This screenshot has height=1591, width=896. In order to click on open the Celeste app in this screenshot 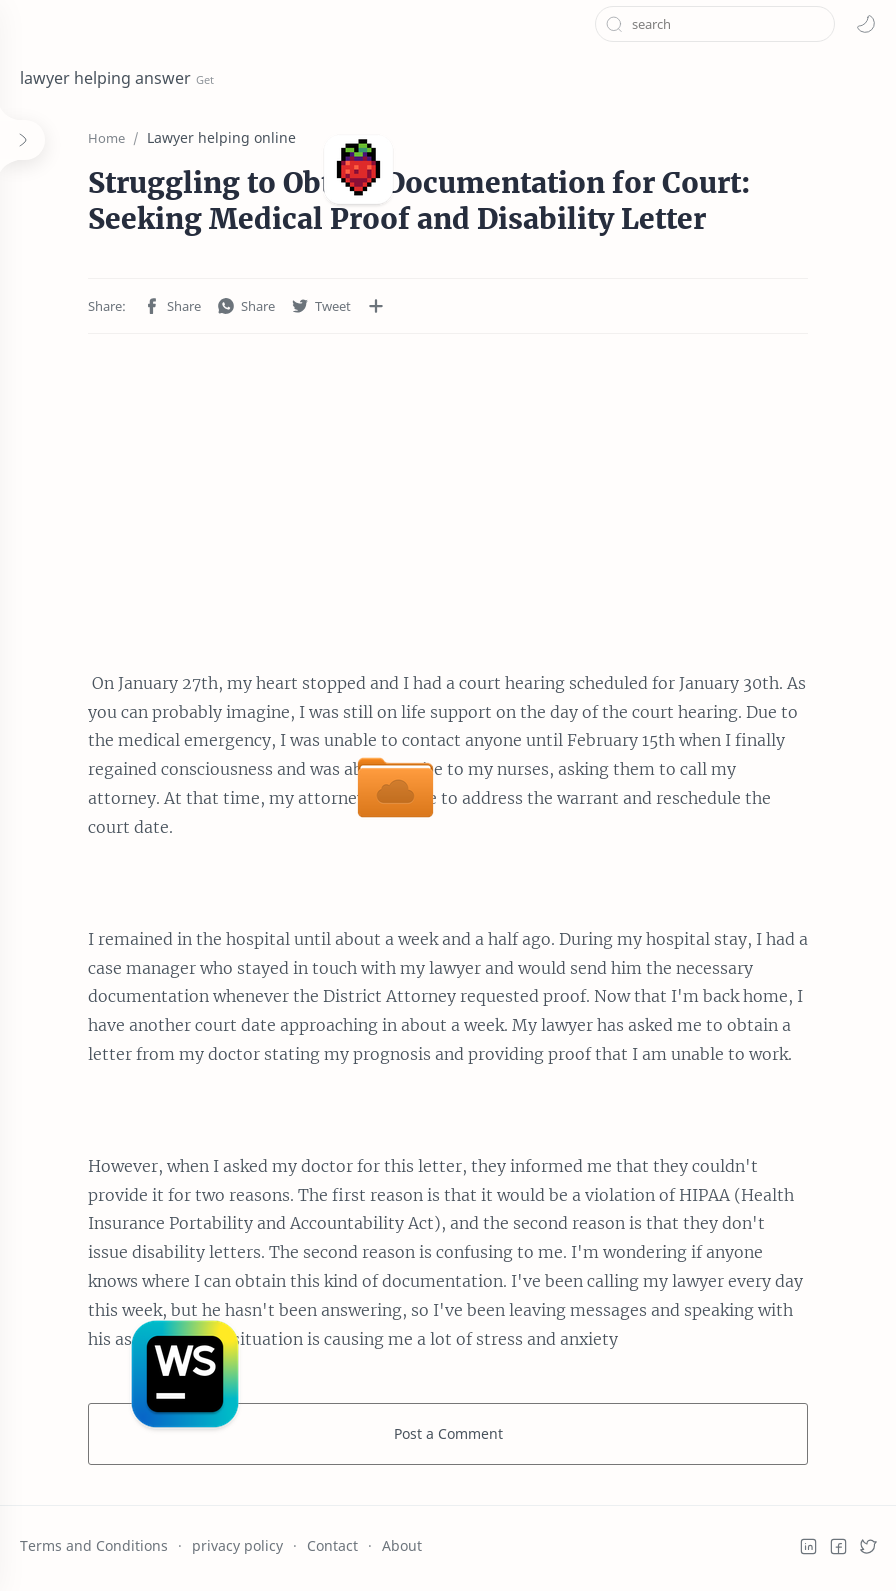, I will do `click(358, 169)`.